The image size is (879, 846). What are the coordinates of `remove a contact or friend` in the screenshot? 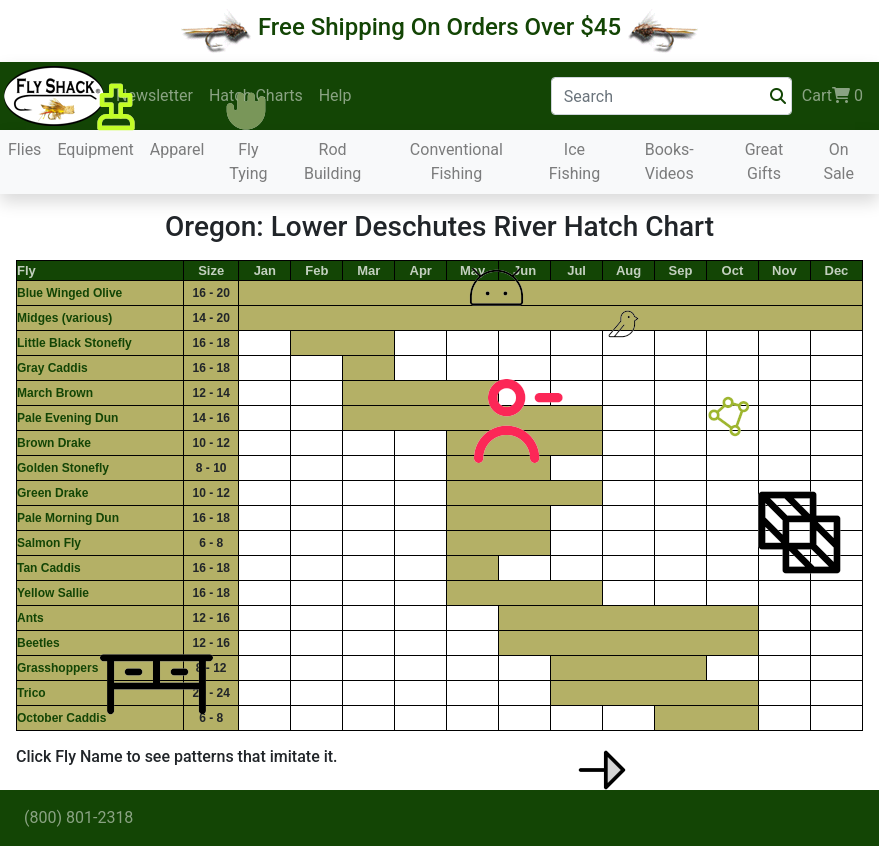 It's located at (516, 421).